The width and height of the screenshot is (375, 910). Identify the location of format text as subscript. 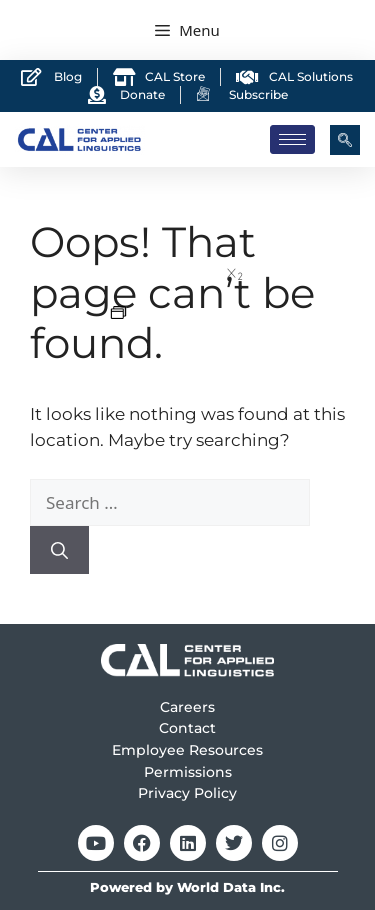
(234, 274).